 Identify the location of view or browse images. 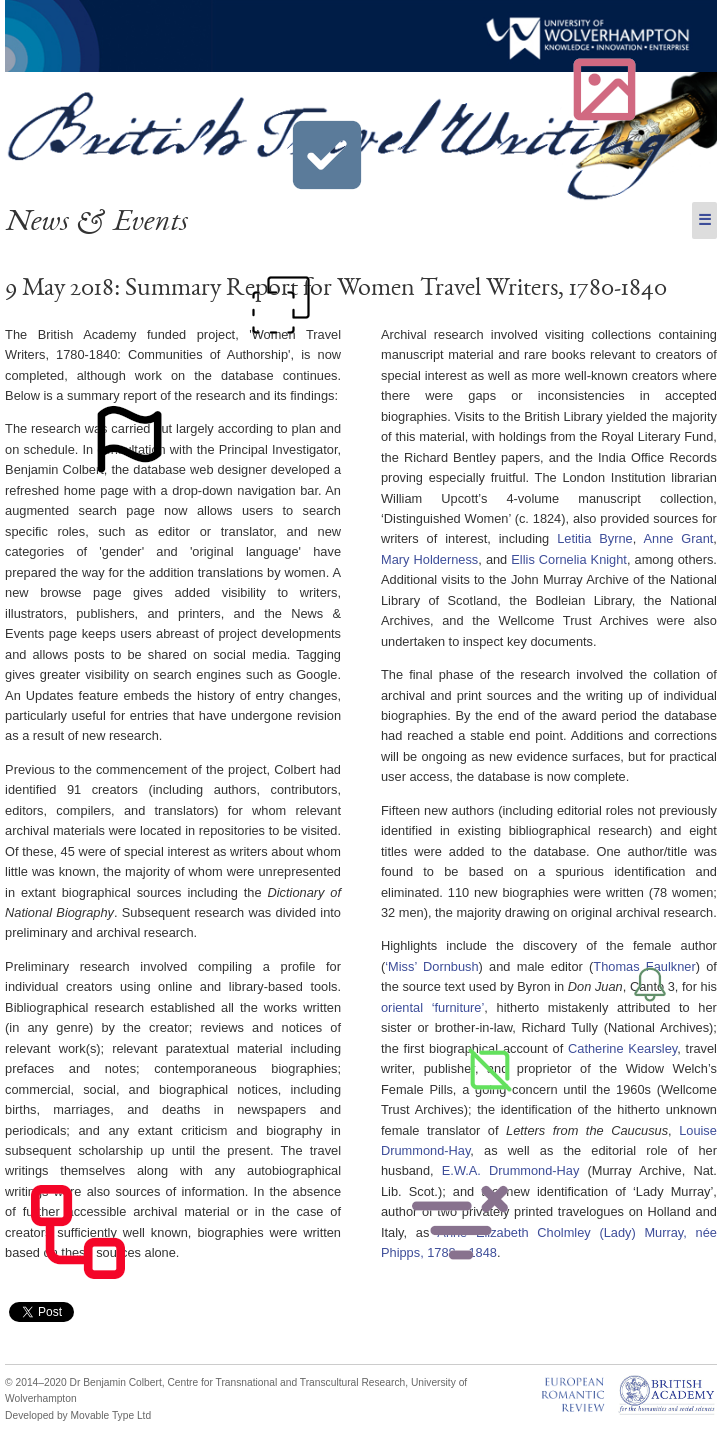
(604, 89).